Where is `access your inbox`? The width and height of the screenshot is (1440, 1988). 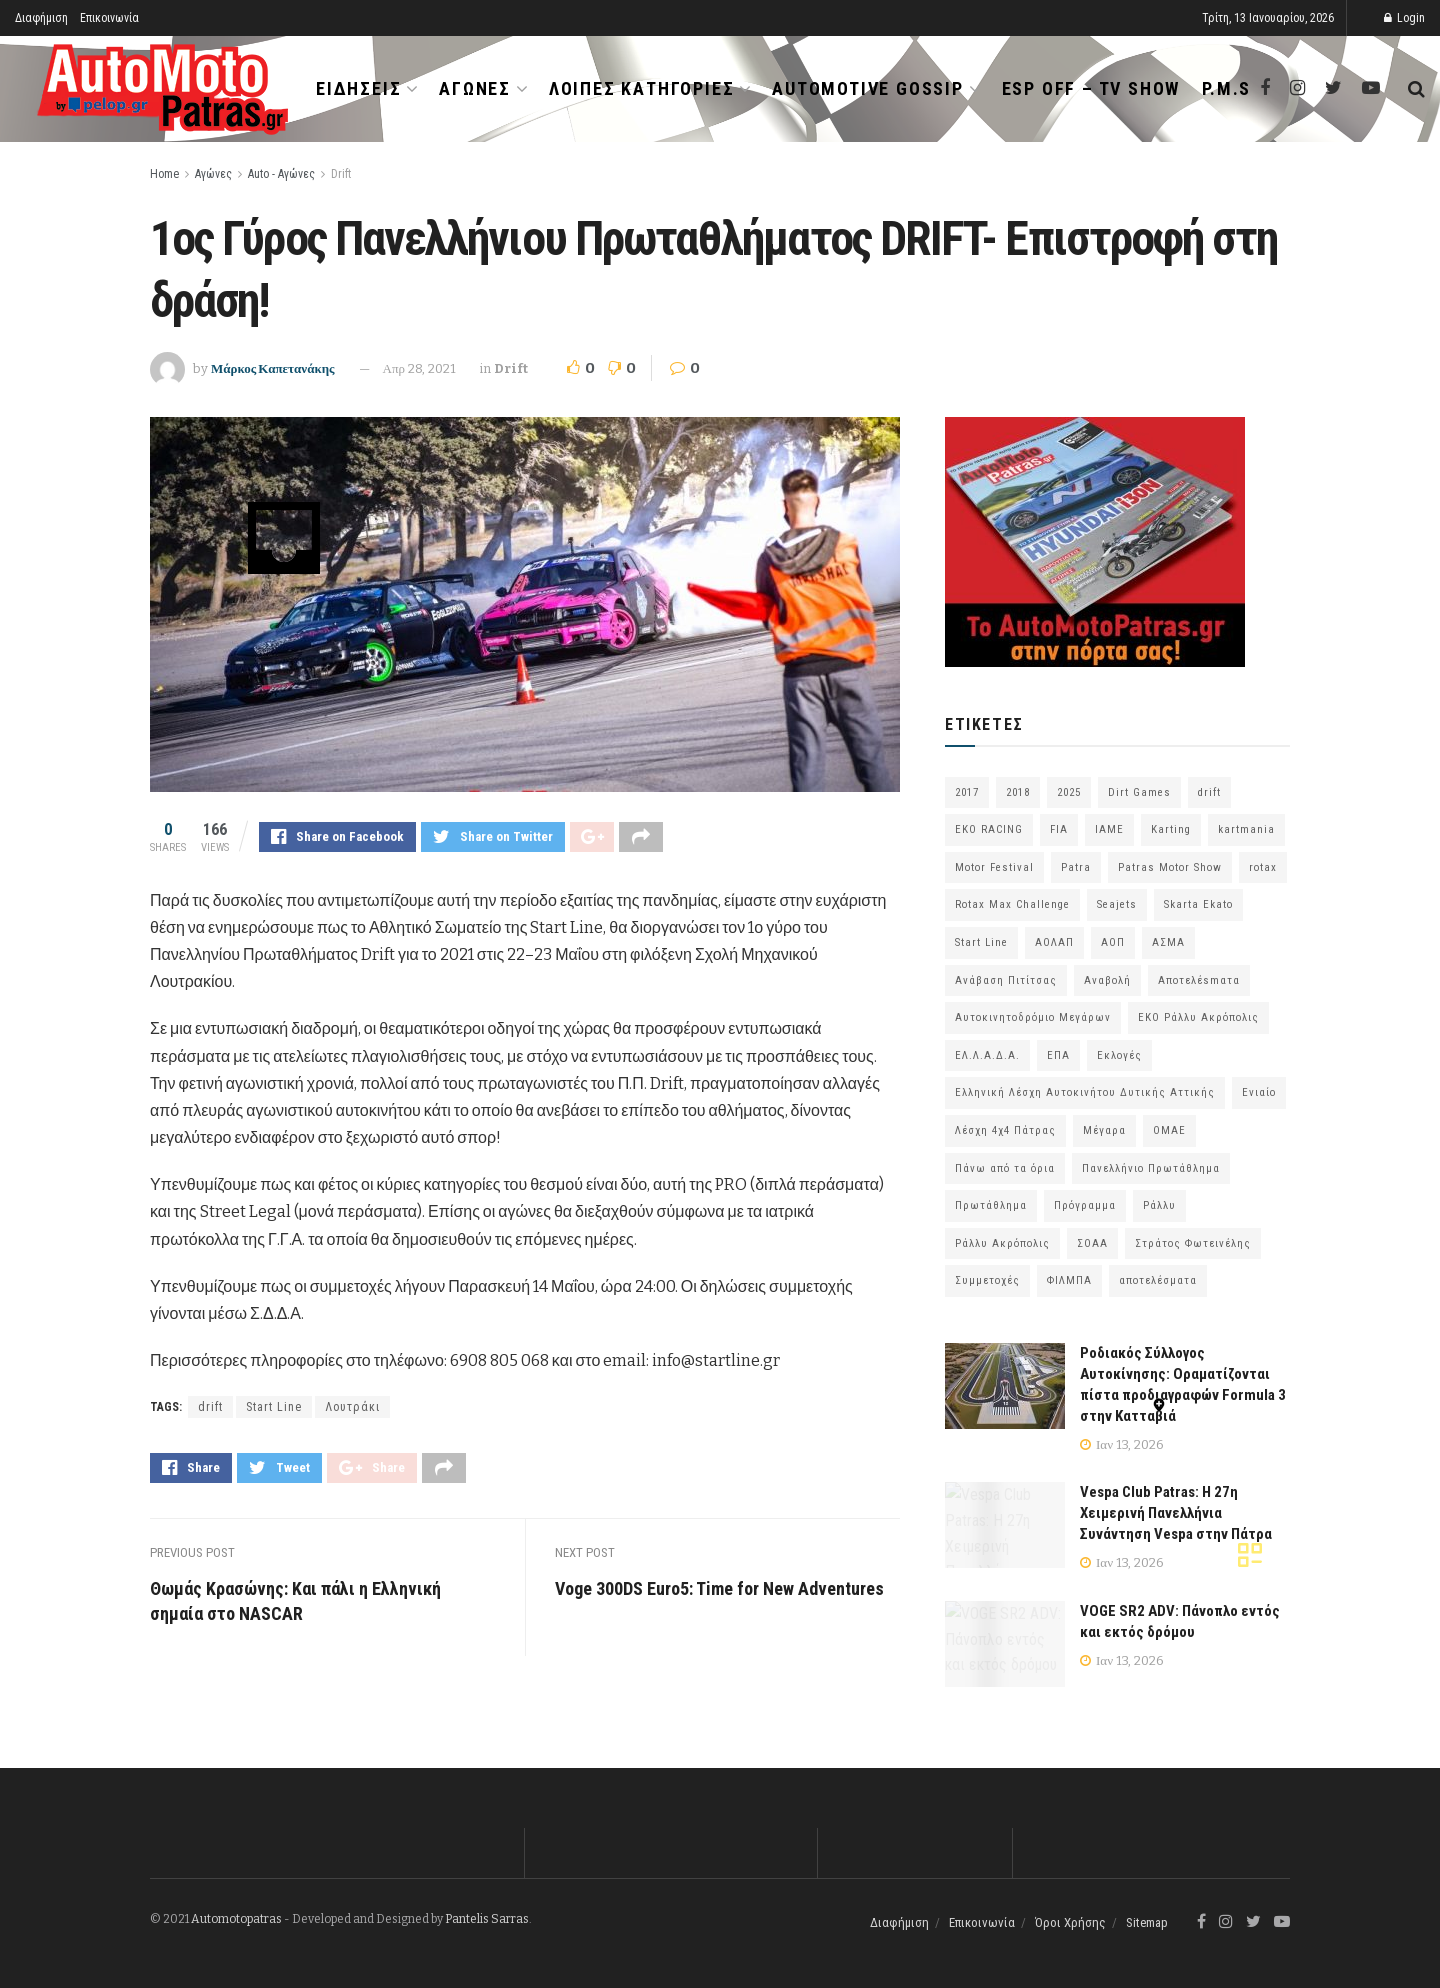
access your inbox is located at coordinates (284, 538).